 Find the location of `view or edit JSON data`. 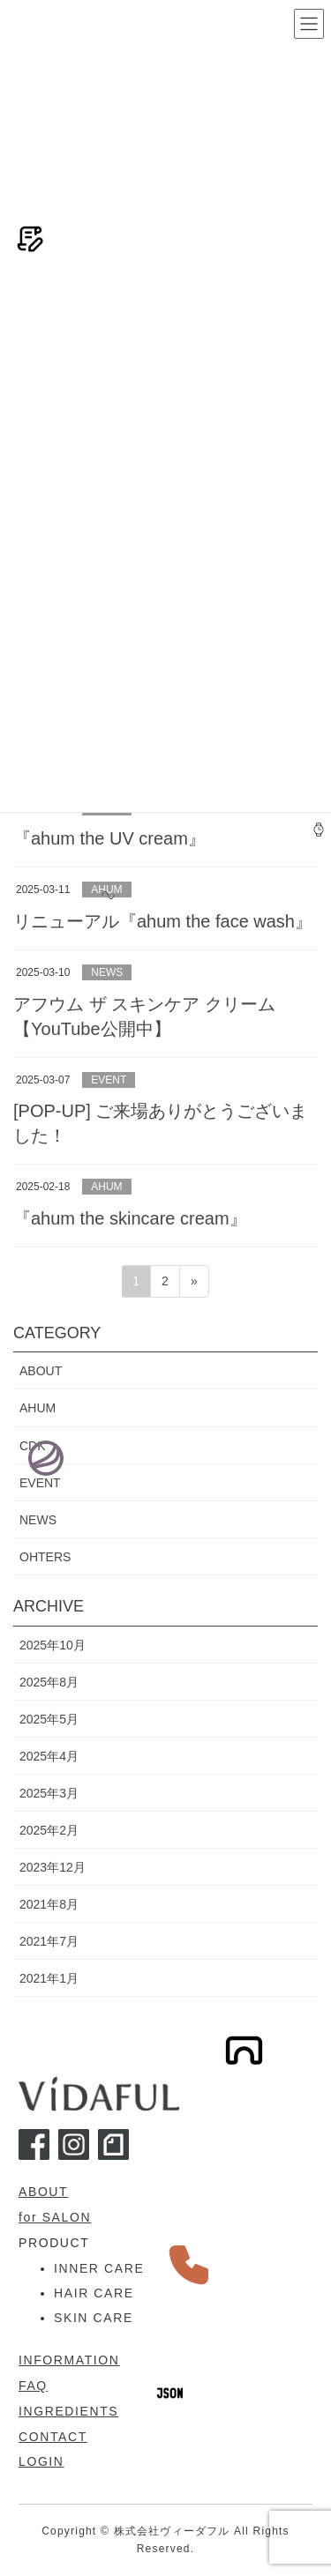

view or edit JSON data is located at coordinates (169, 2393).